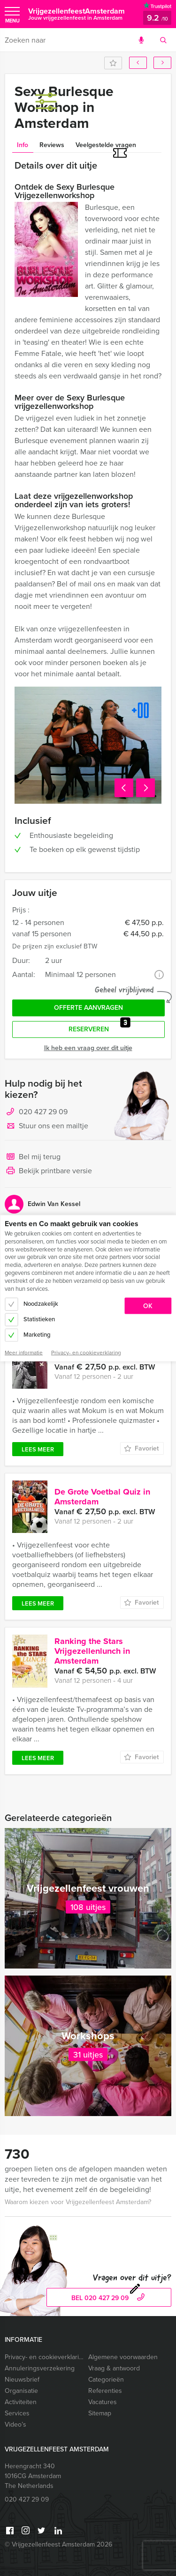 The image size is (176, 2576). What do you see at coordinates (120, 153) in the screenshot?
I see `view your tickets or passes` at bounding box center [120, 153].